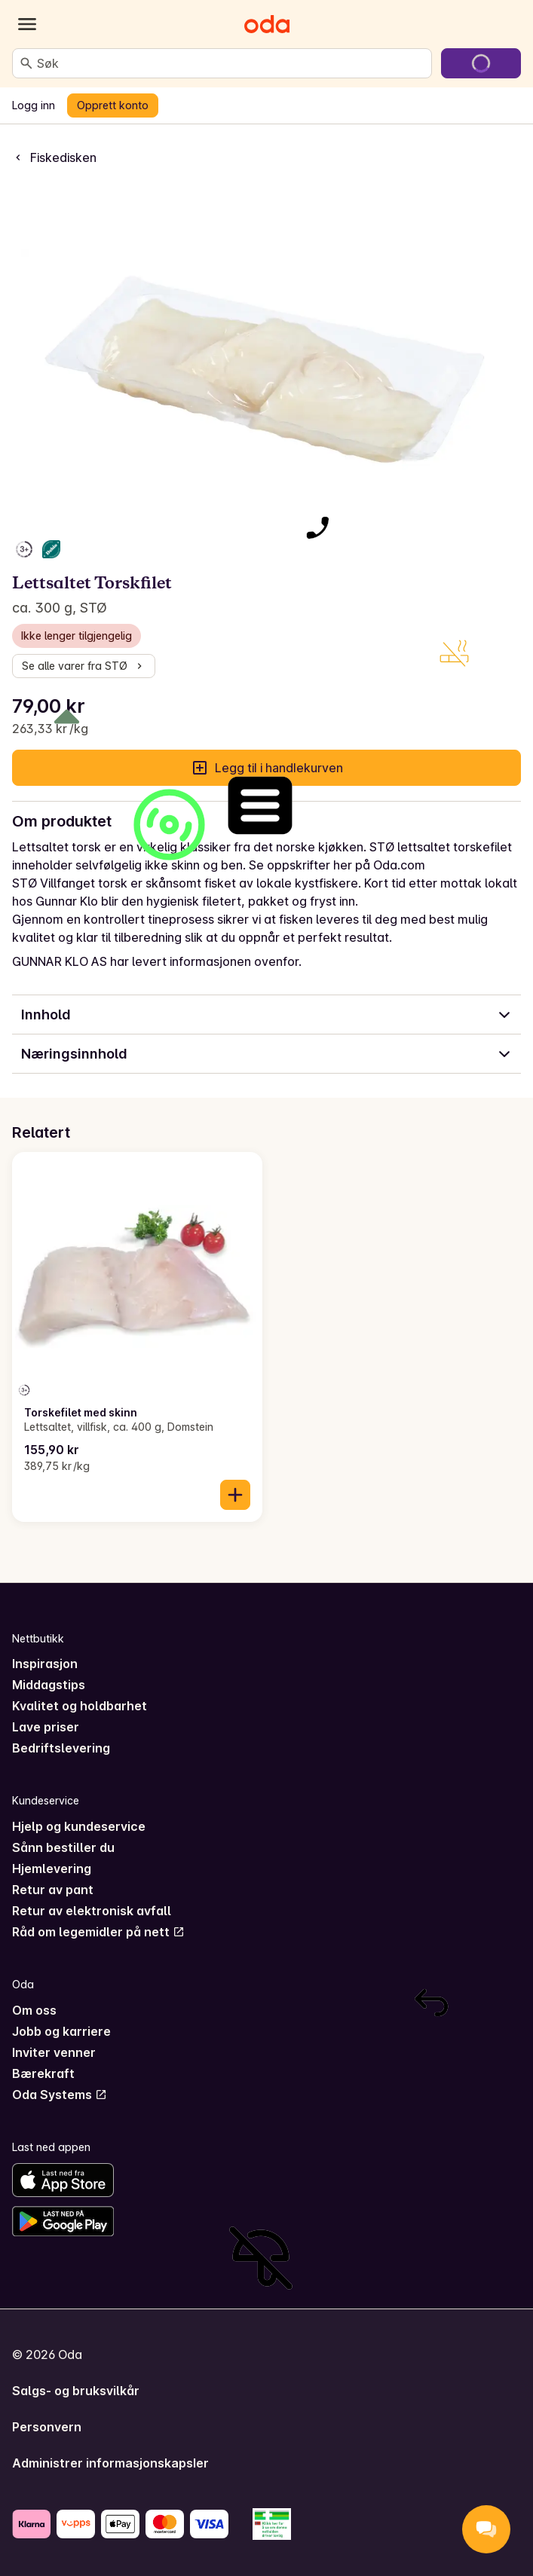 This screenshot has width=533, height=2576. I want to click on indicates a no smoking zone, so click(454, 654).